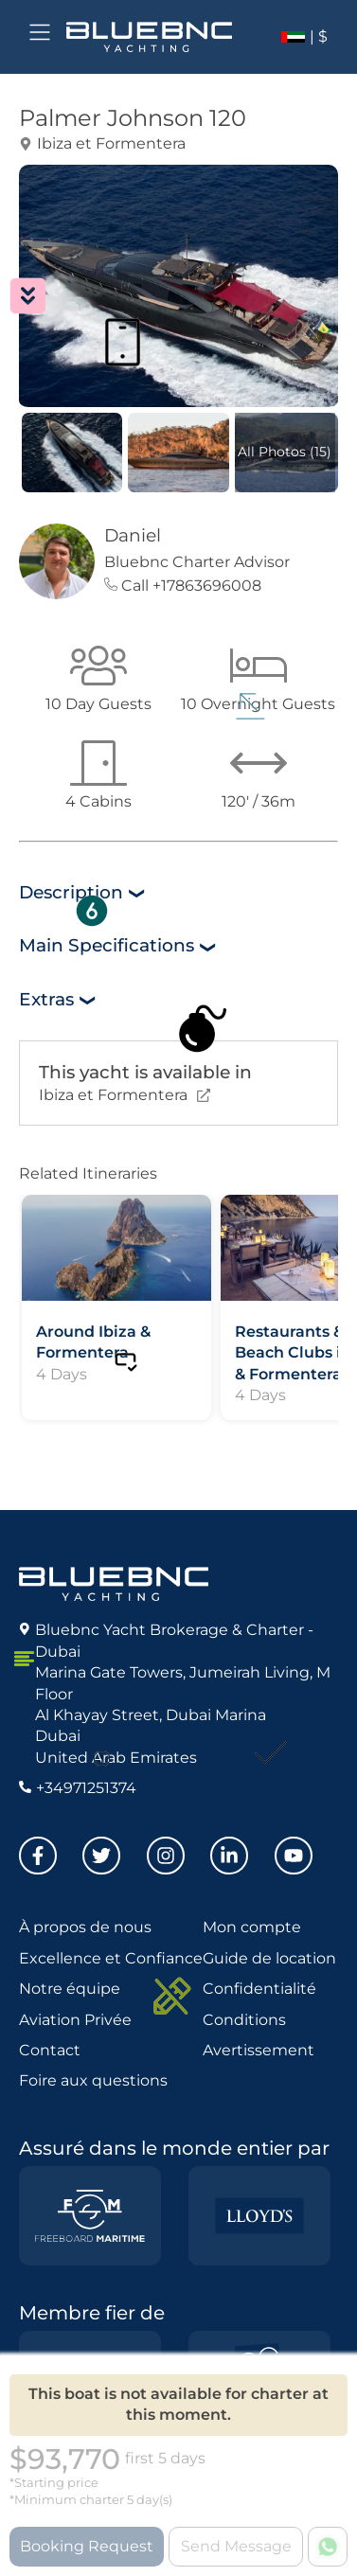  I want to click on indicates a destructive or dangerous action, so click(200, 1027).